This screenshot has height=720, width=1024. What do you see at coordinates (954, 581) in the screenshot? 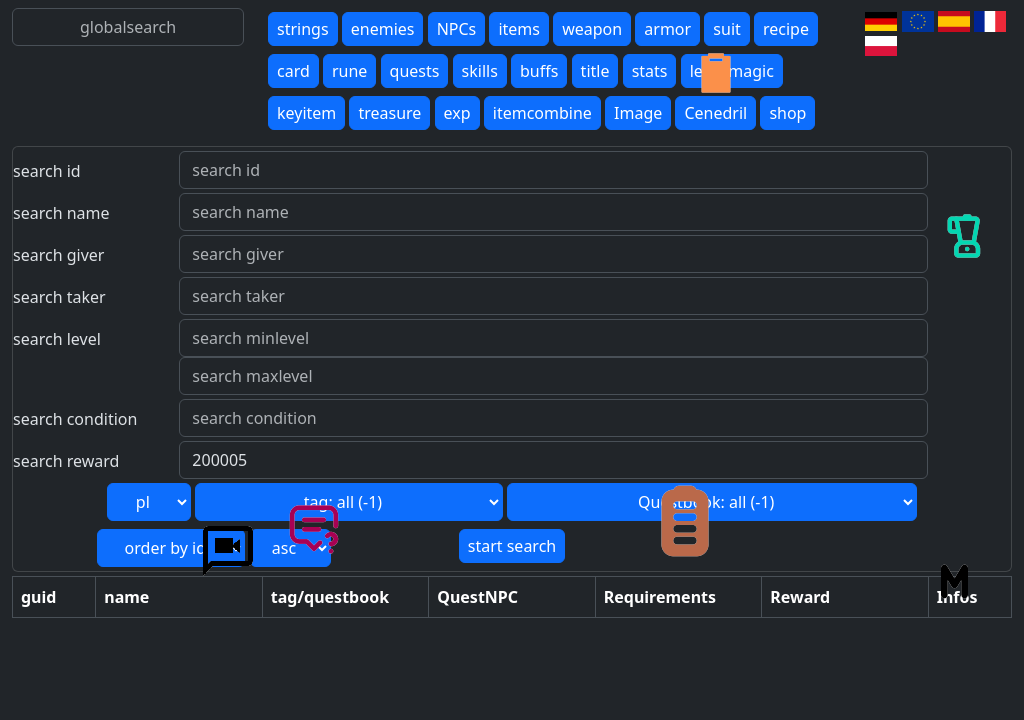
I see `indicates medium size option` at bounding box center [954, 581].